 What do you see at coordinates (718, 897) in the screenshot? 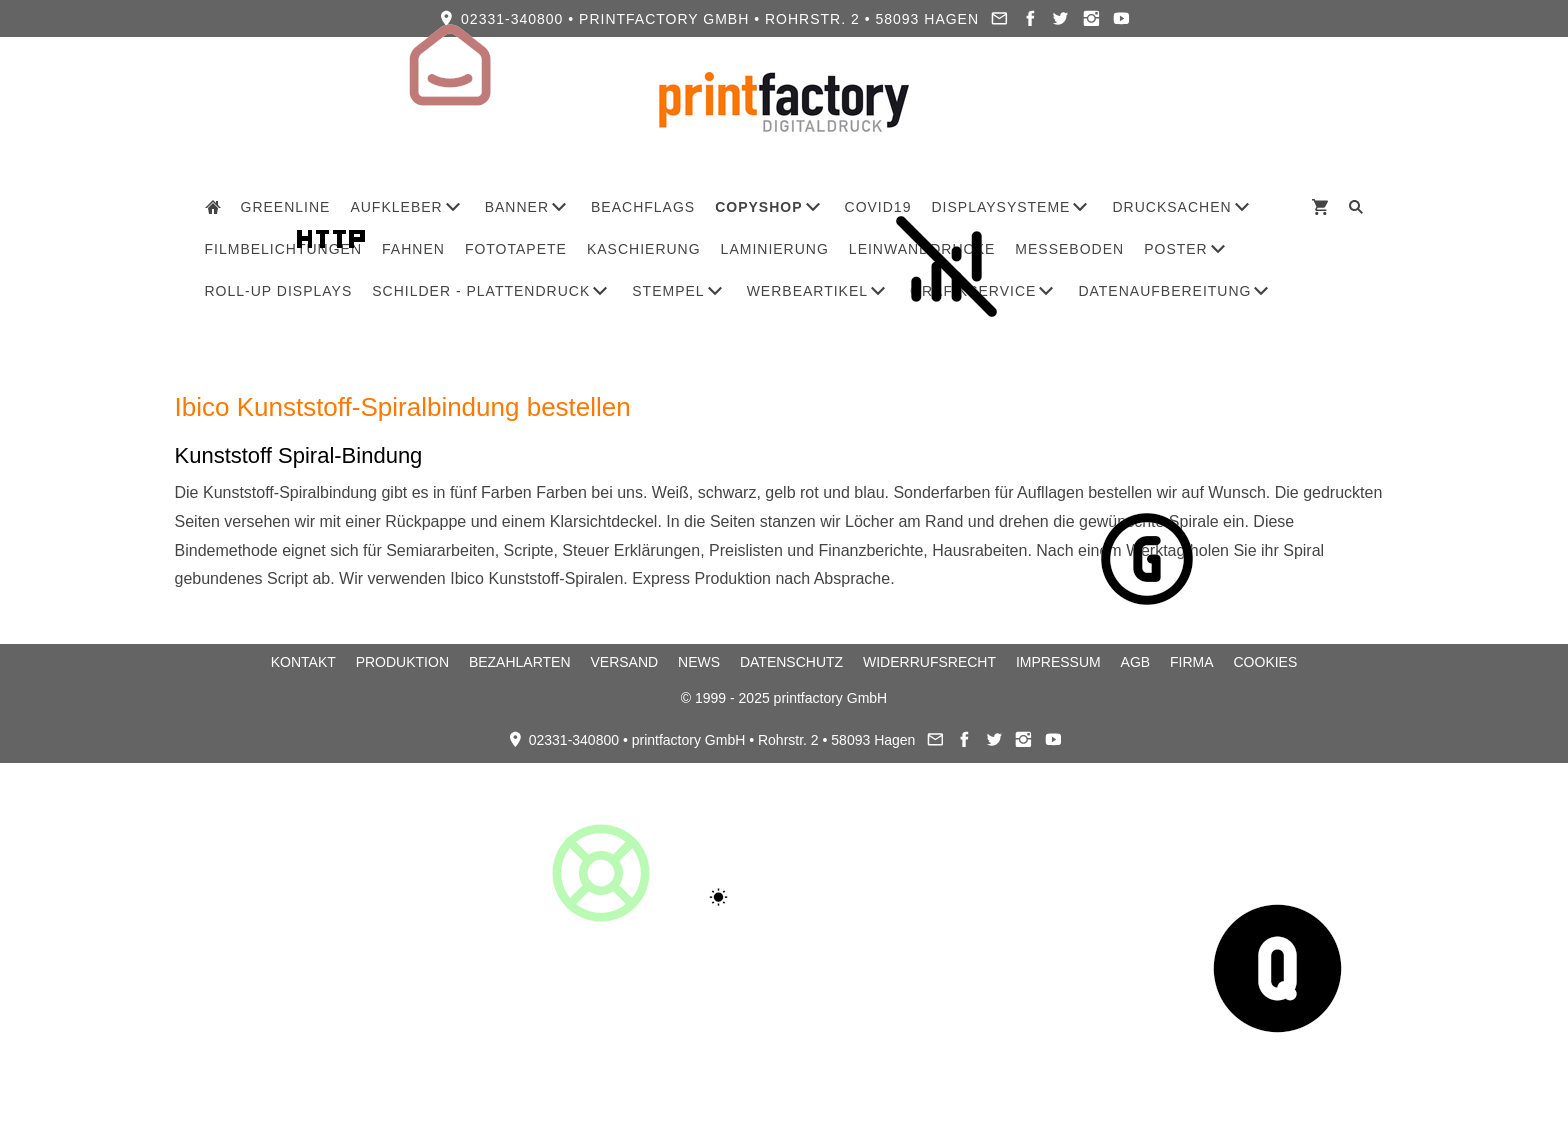
I see `toggle light mode or bright display` at bounding box center [718, 897].